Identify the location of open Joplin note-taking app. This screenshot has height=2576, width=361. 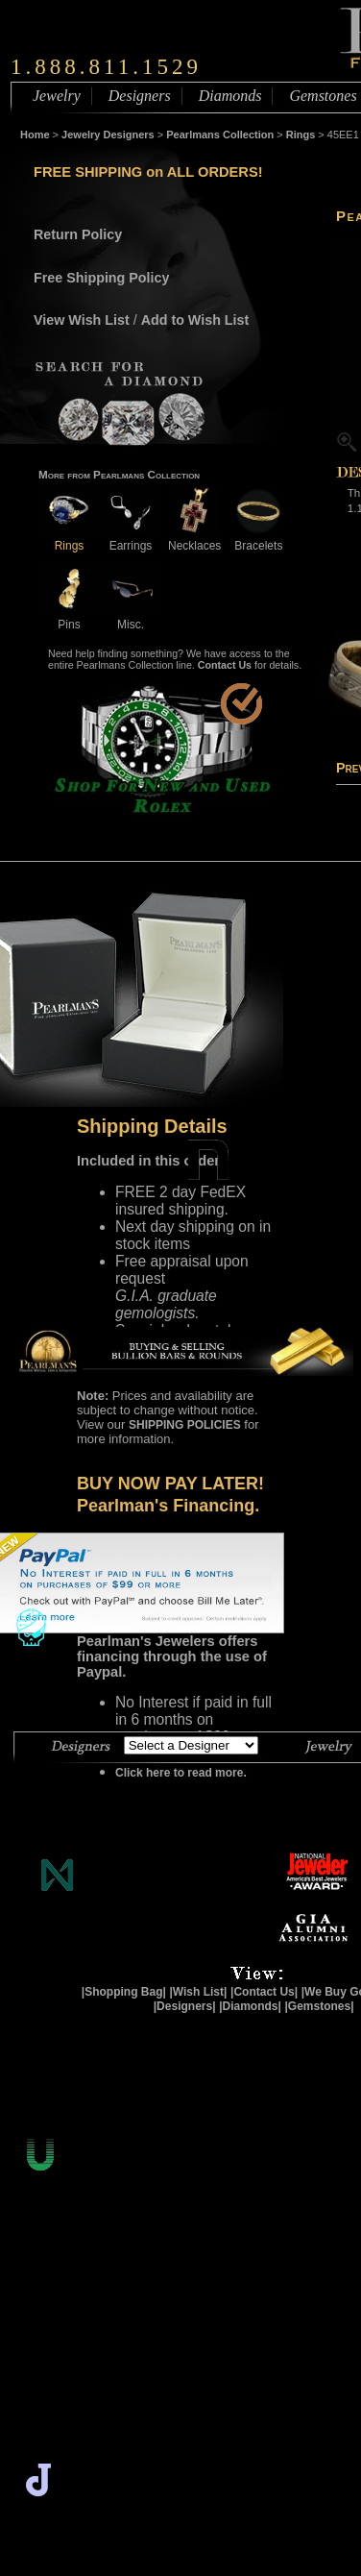
(38, 2480).